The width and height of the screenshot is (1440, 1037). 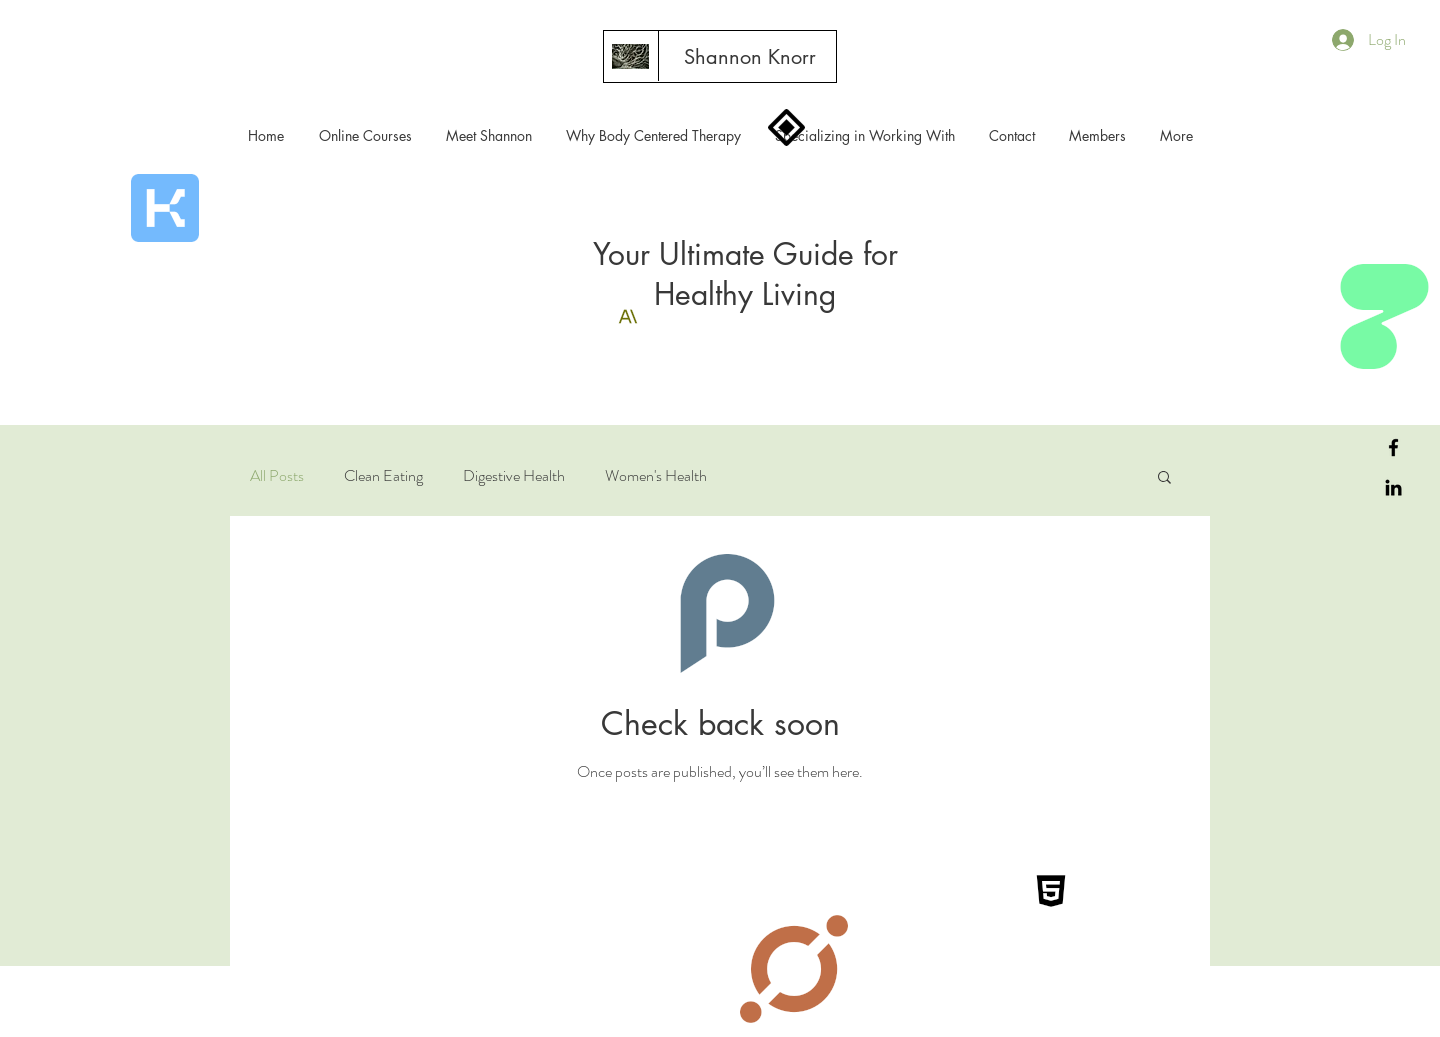 What do you see at coordinates (786, 127) in the screenshot?
I see `google nearby sharing feature` at bounding box center [786, 127].